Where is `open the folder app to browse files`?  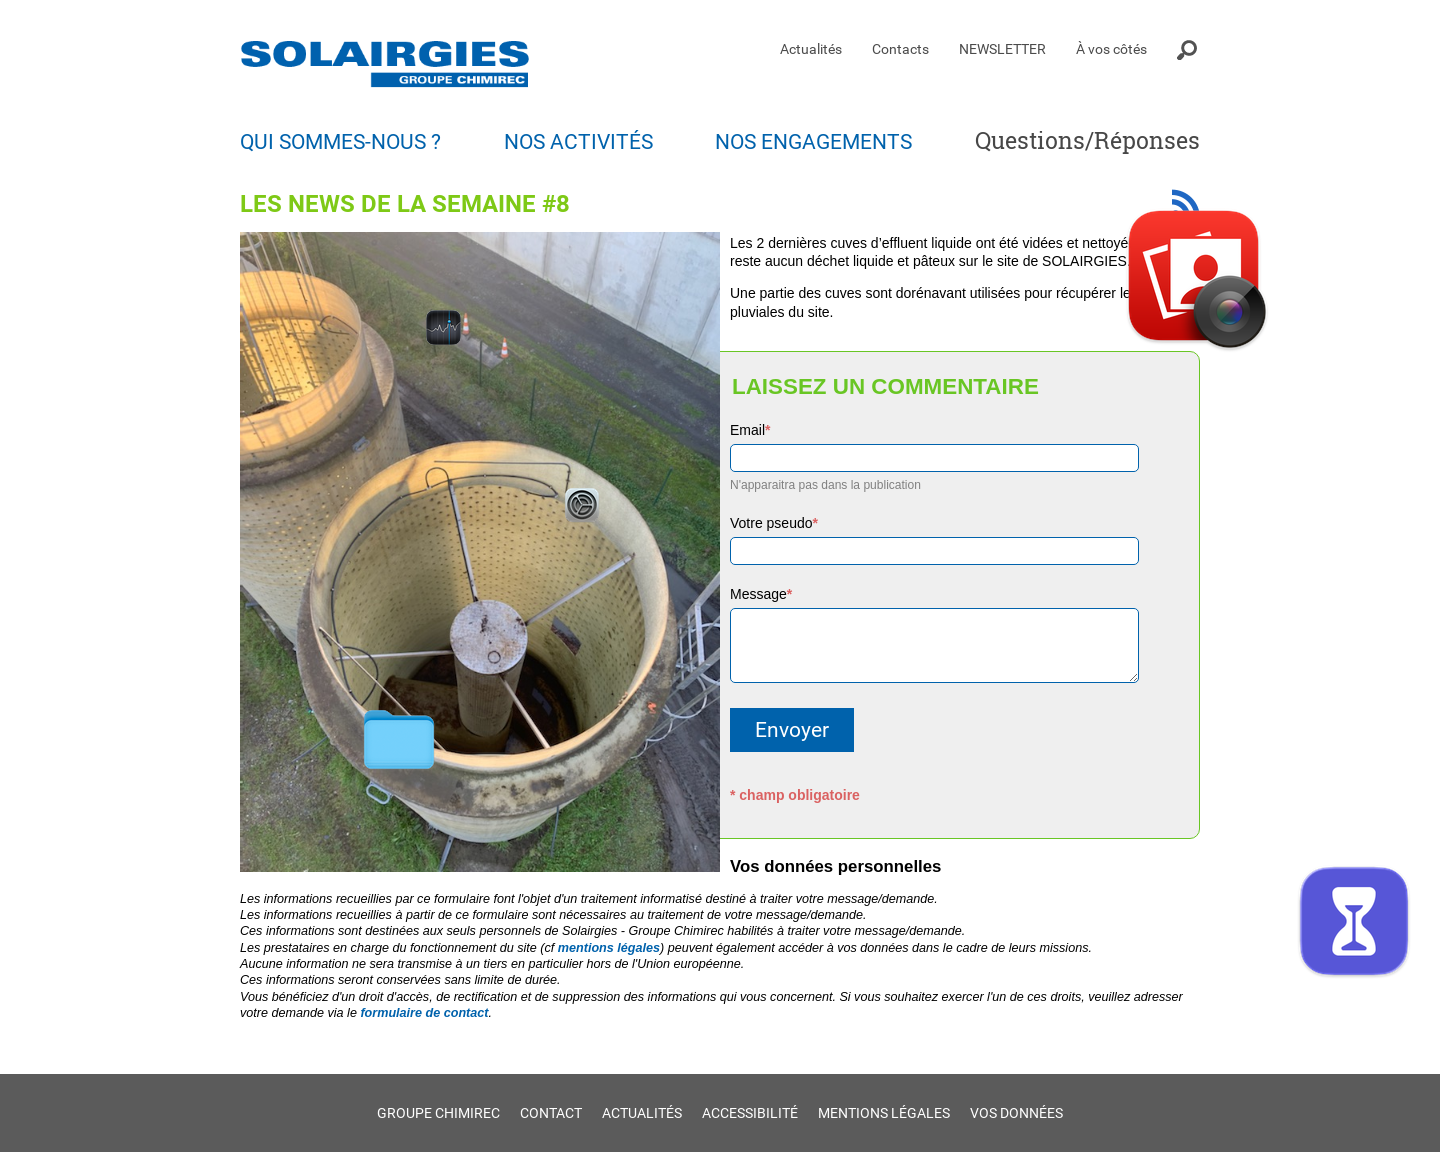
open the folder app to browse files is located at coordinates (399, 739).